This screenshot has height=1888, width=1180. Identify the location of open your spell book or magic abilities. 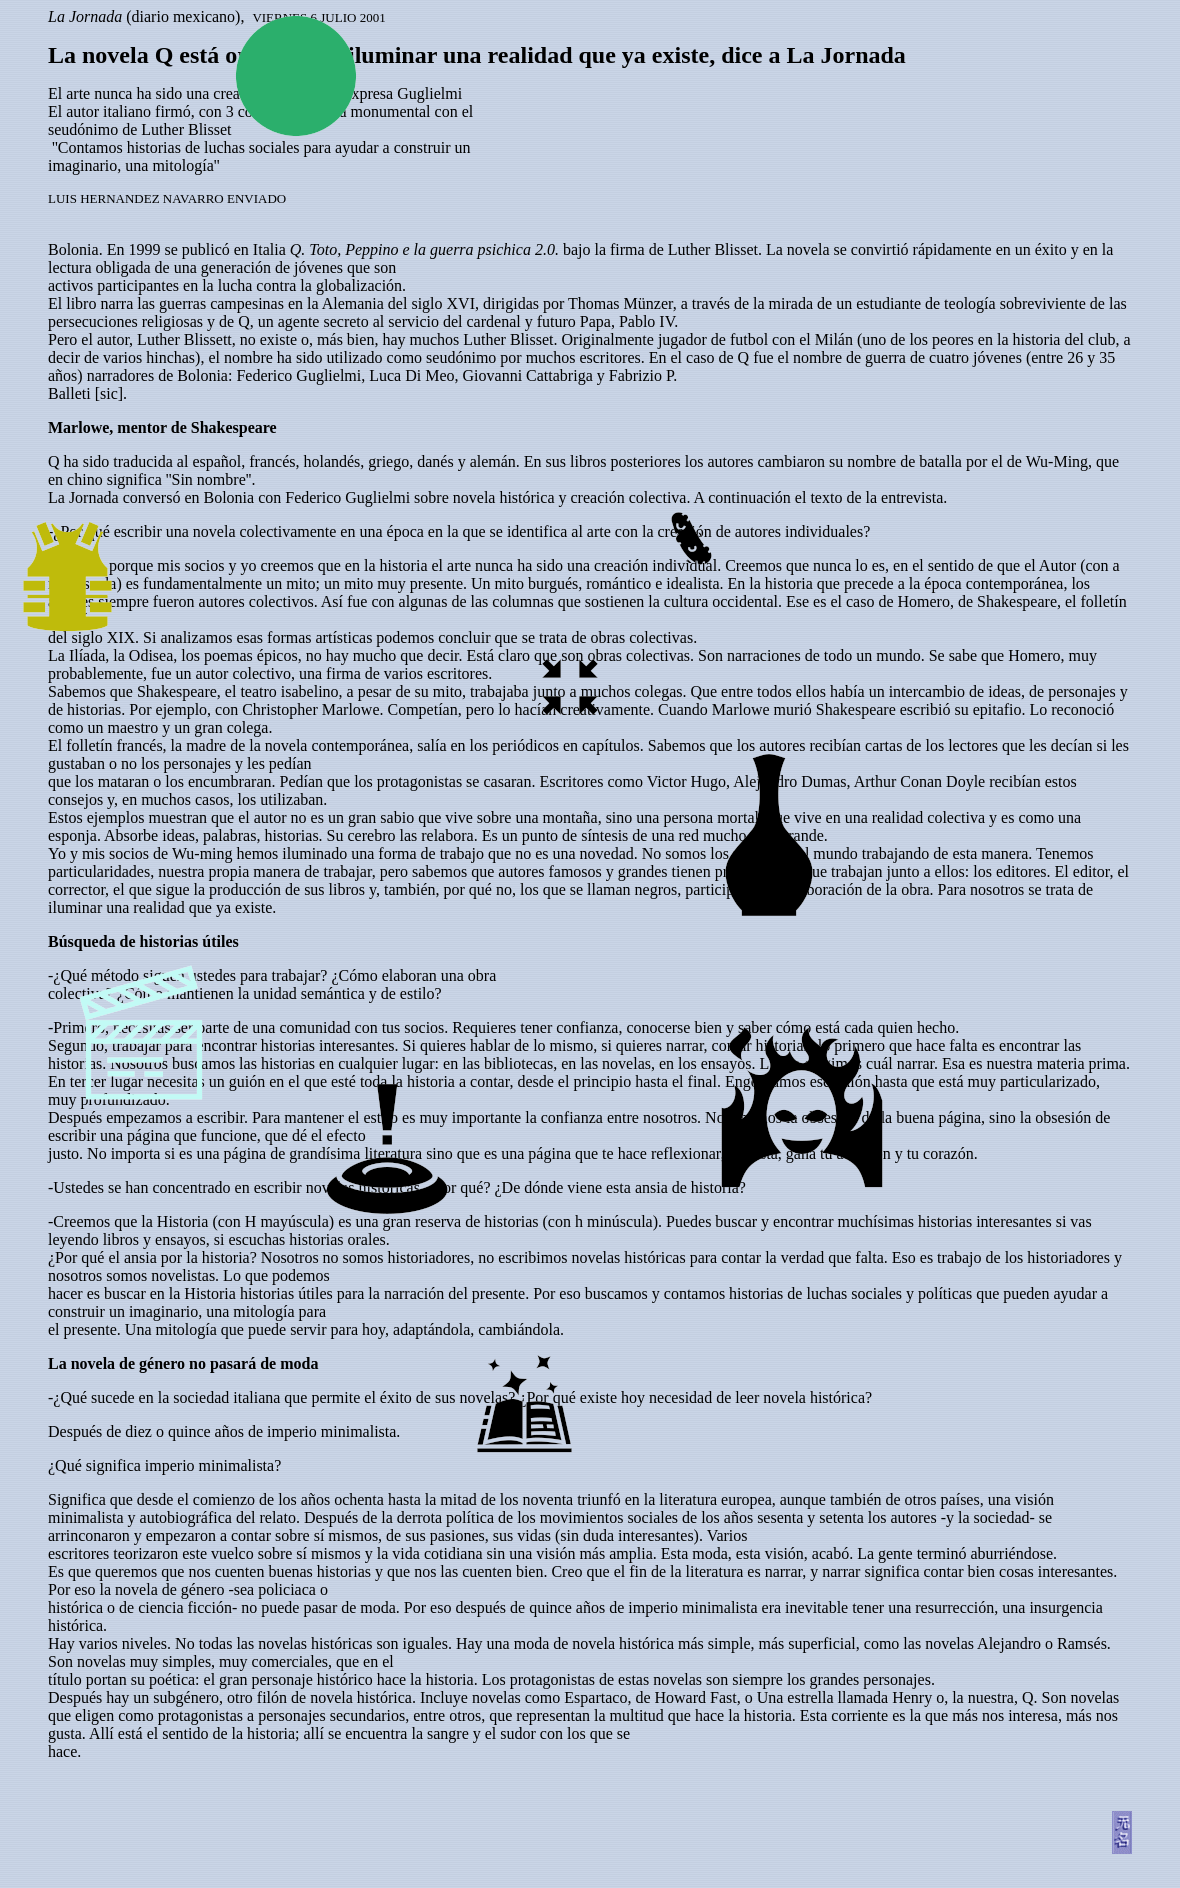
(524, 1403).